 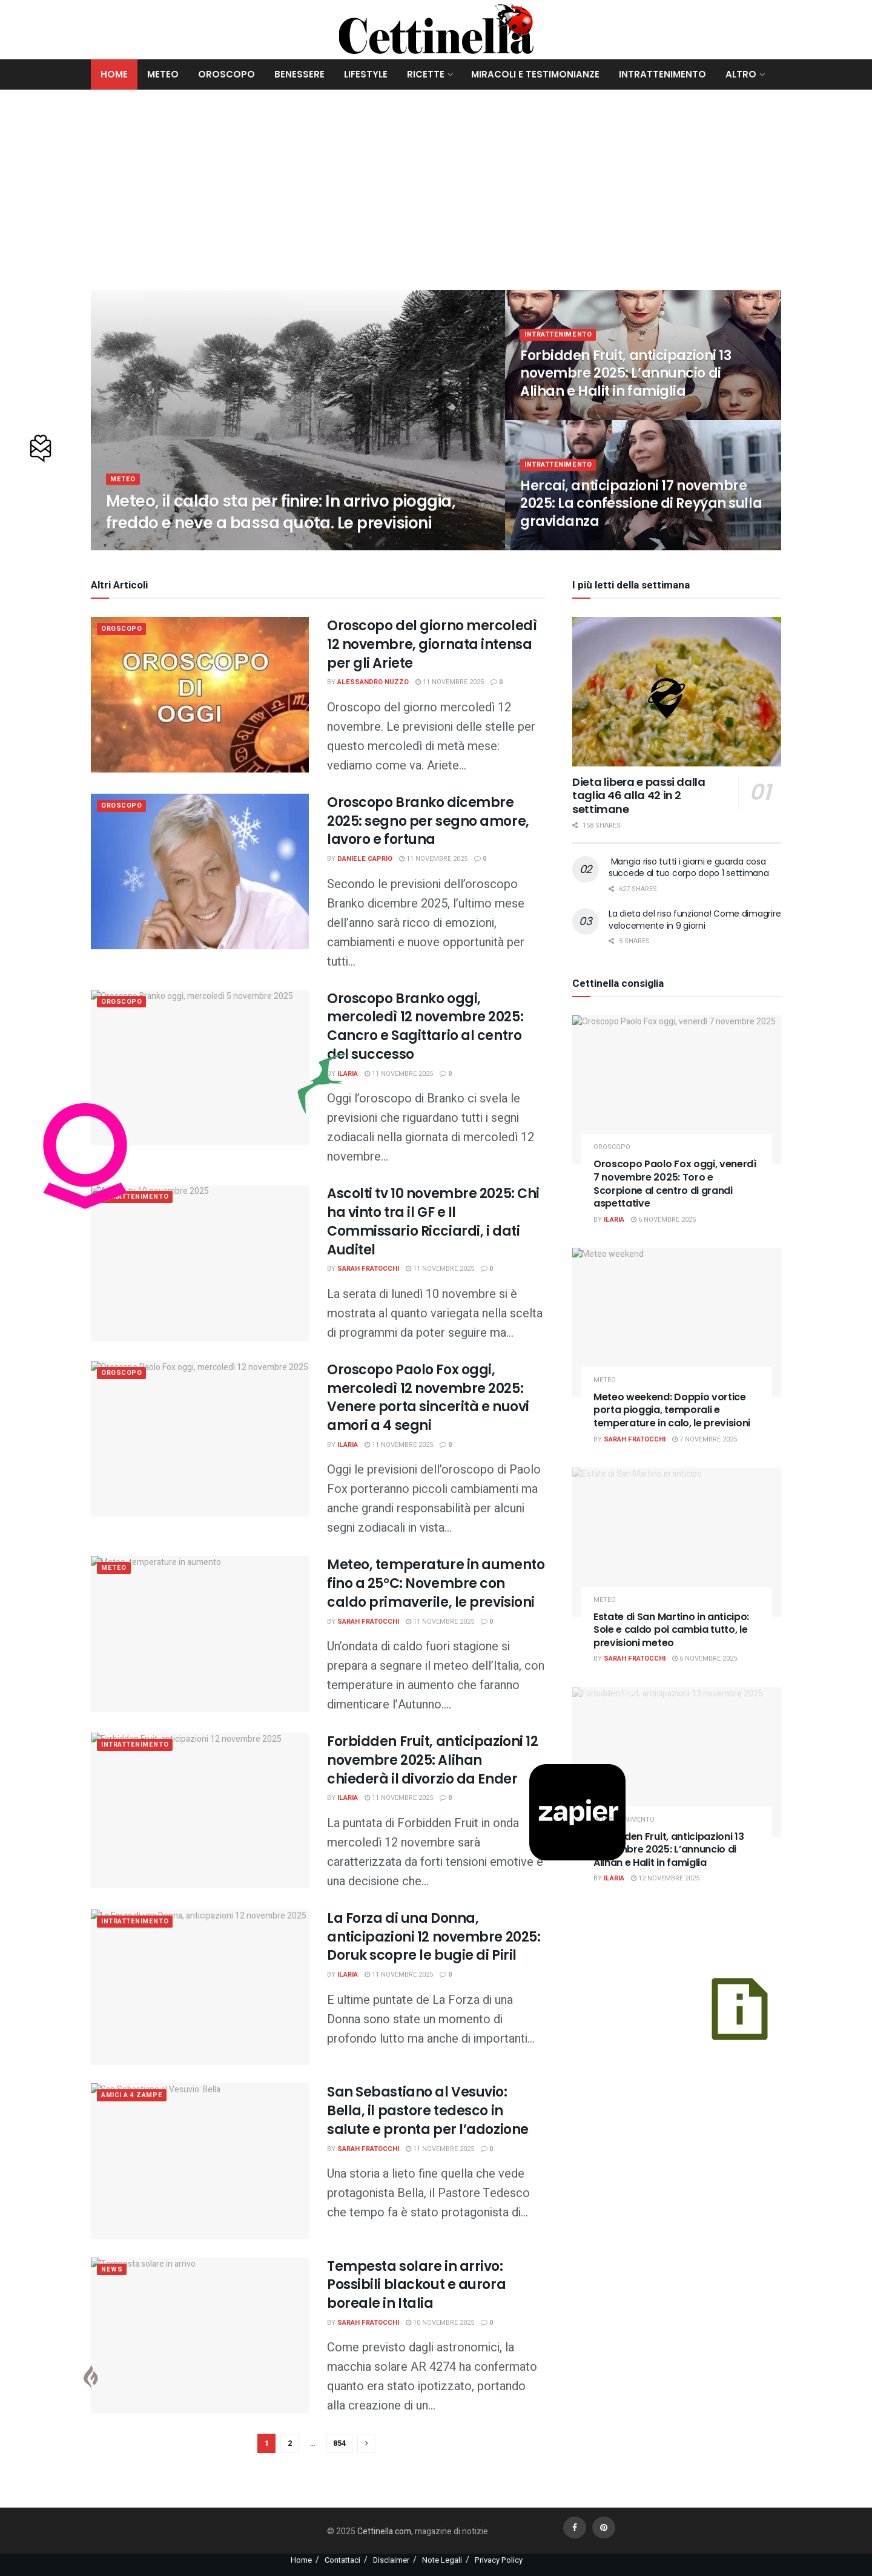 What do you see at coordinates (739, 2009) in the screenshot?
I see `view file details or properties` at bounding box center [739, 2009].